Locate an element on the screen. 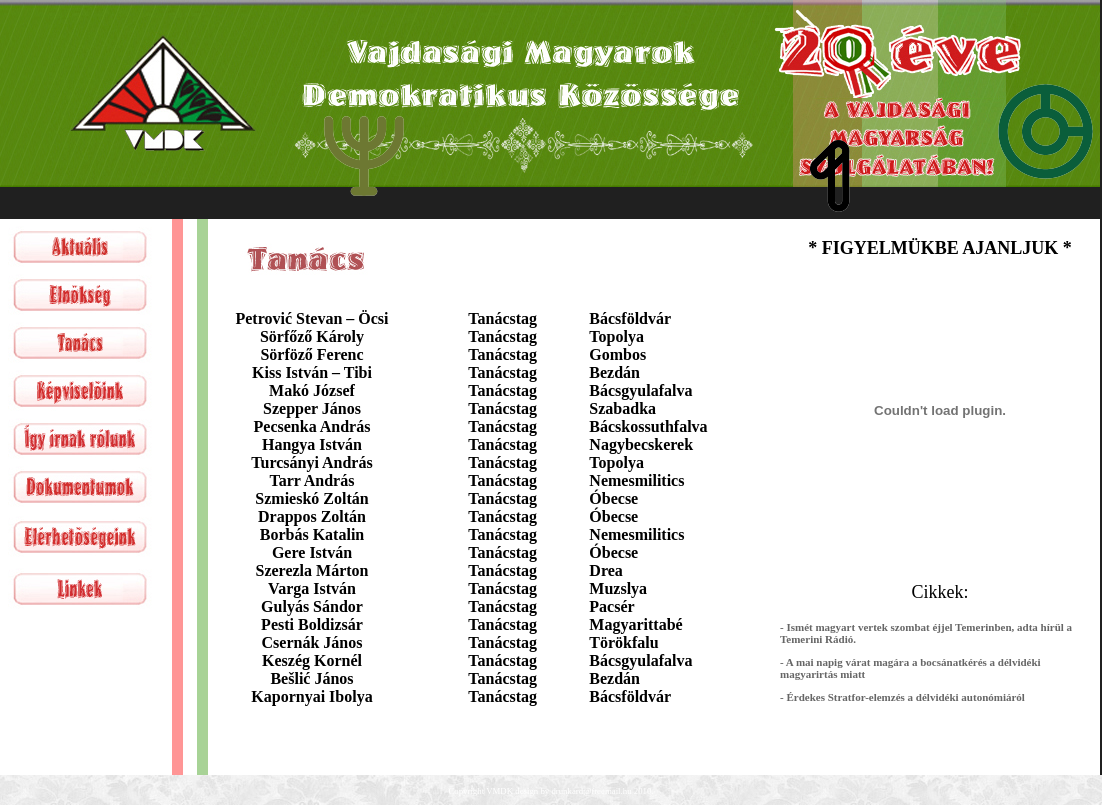 This screenshot has height=805, width=1102. access google one subscription settings is located at coordinates (835, 176).